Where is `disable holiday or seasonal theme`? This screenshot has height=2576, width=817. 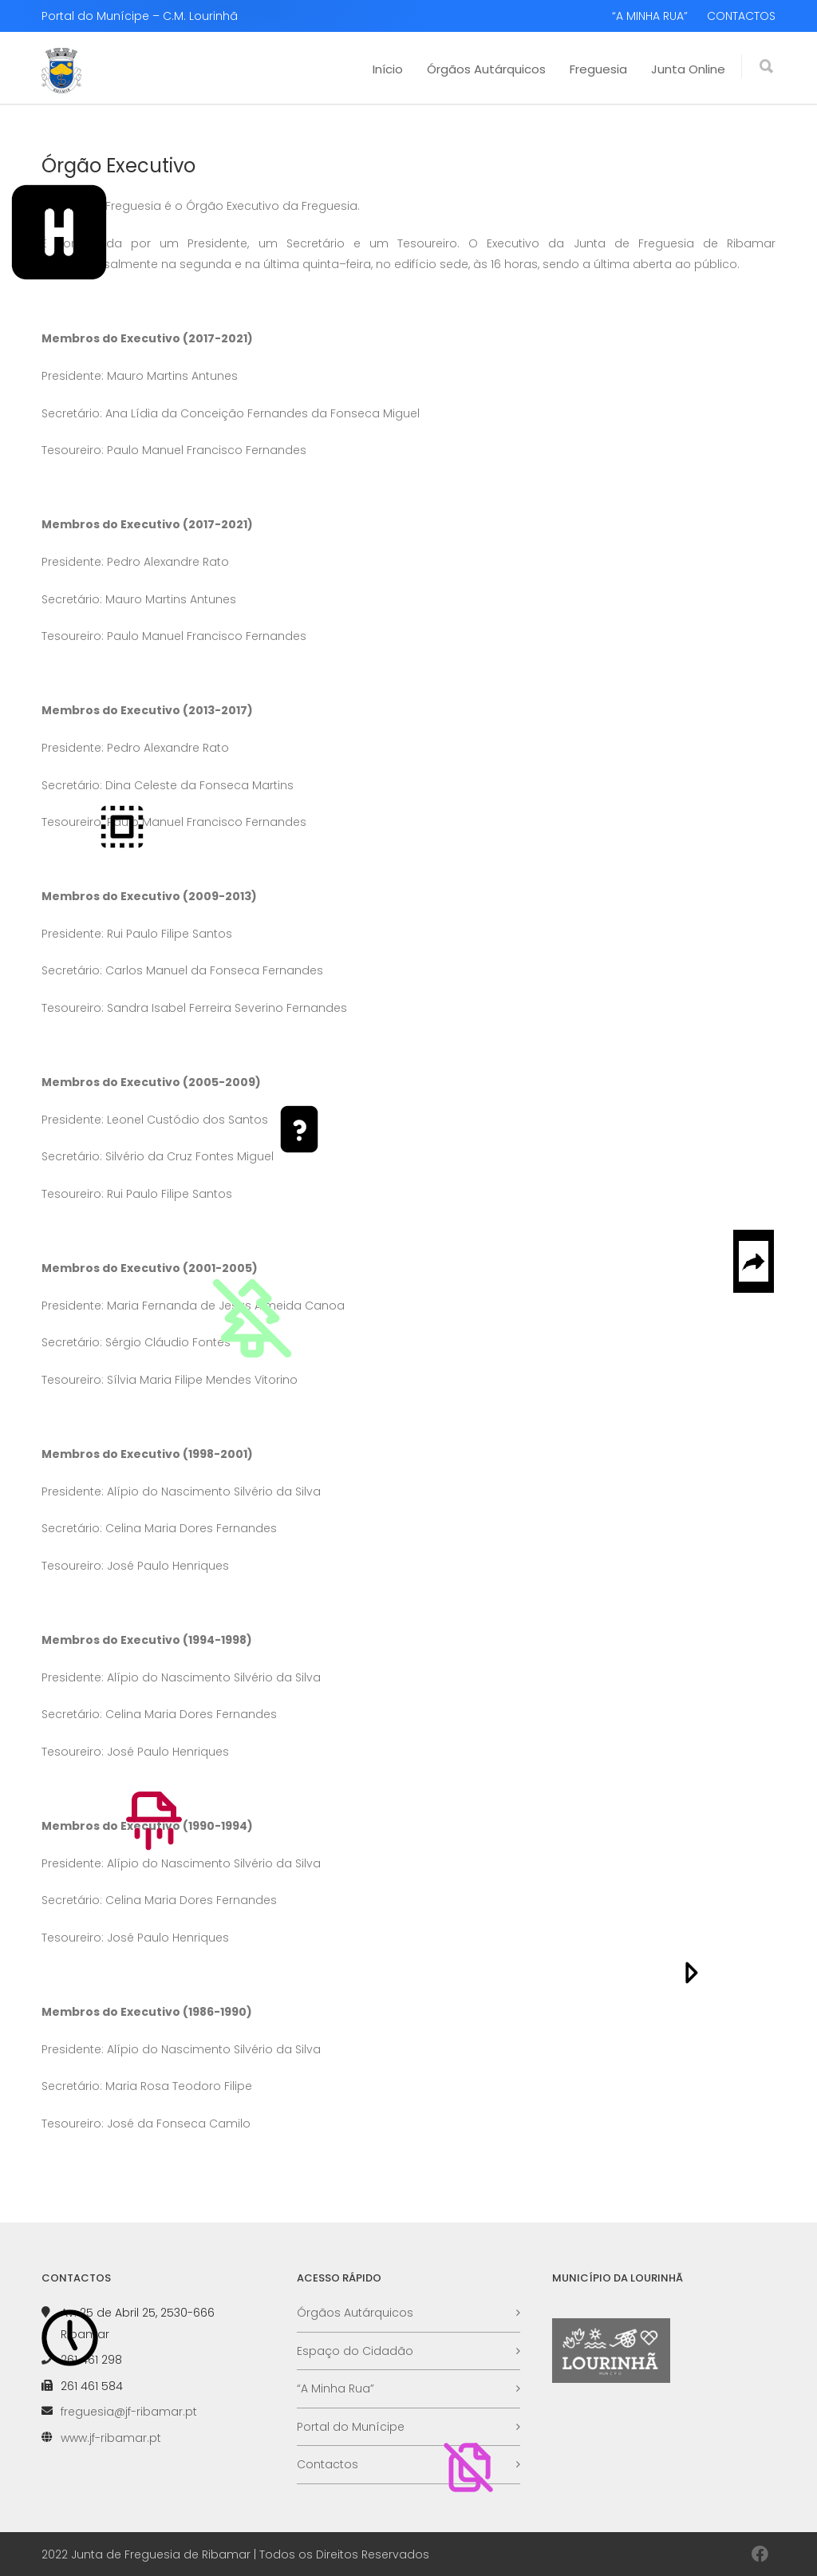 disable holiday or seasonal theme is located at coordinates (252, 1318).